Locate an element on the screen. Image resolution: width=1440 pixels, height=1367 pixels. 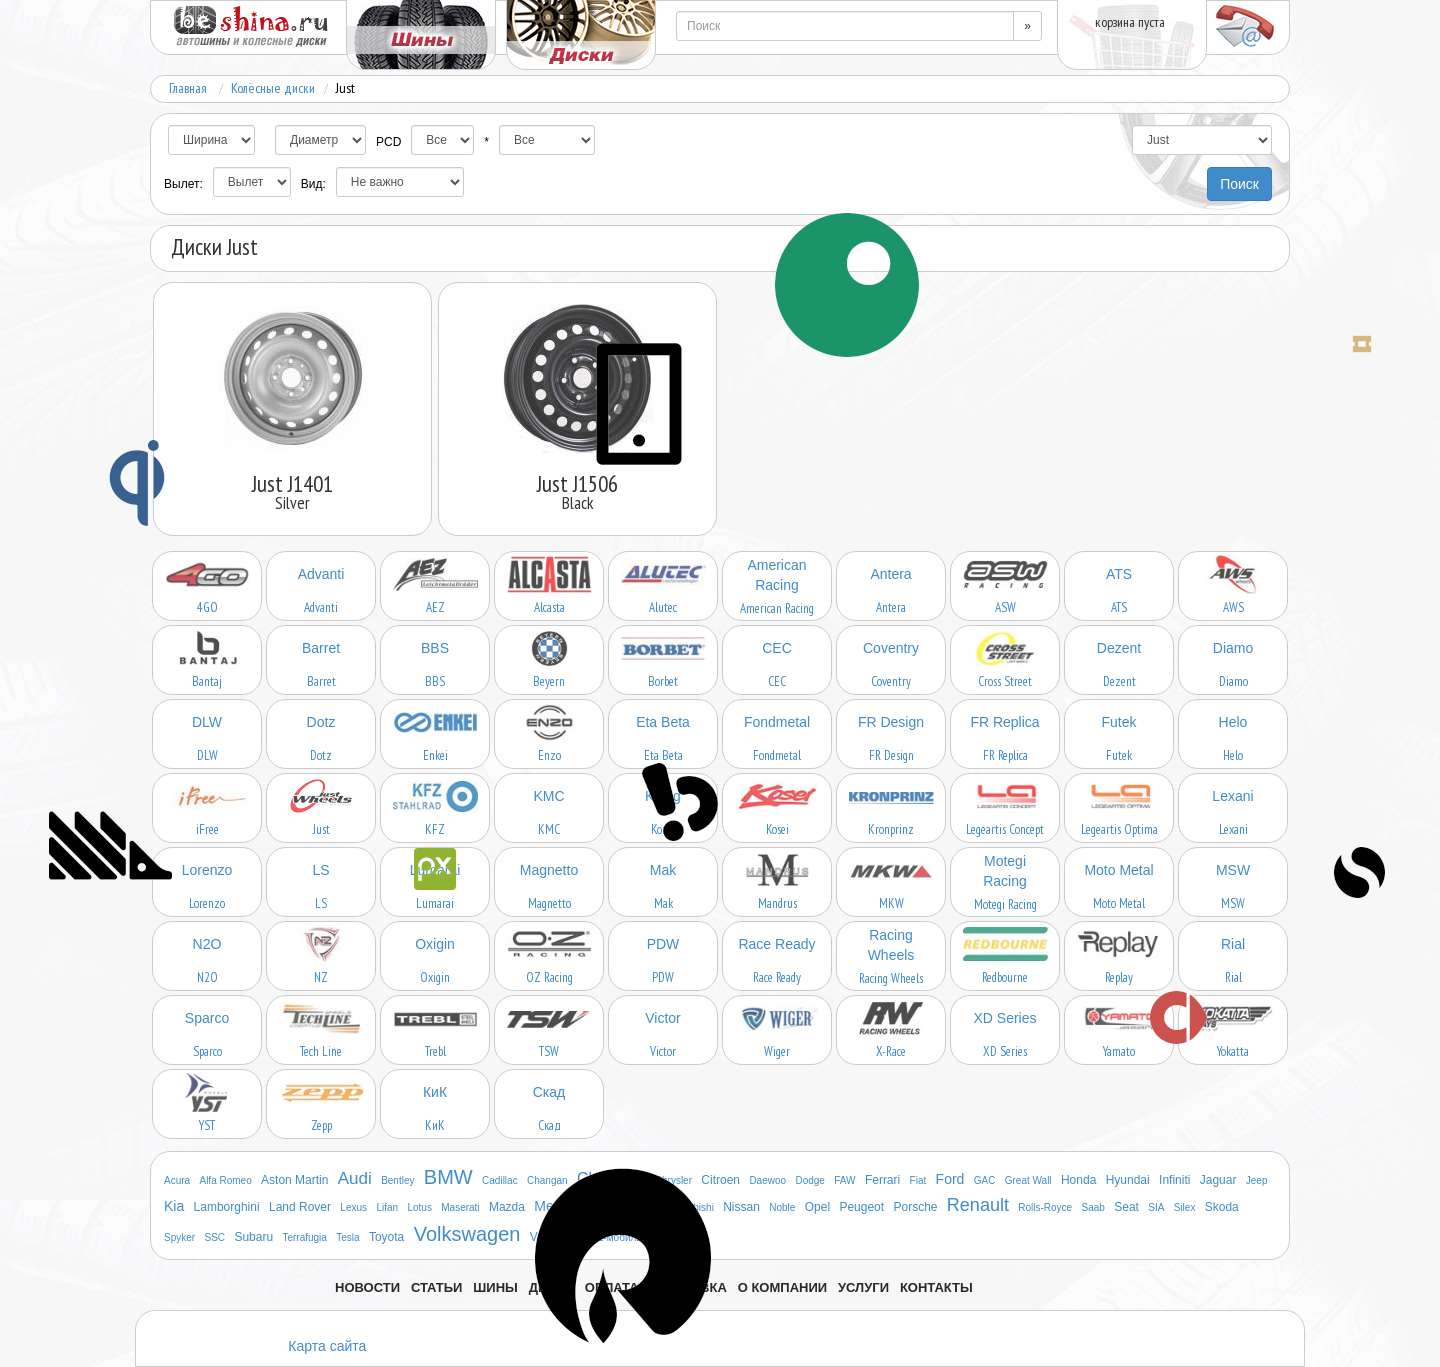
reliance industries limited company logo is located at coordinates (623, 1256).